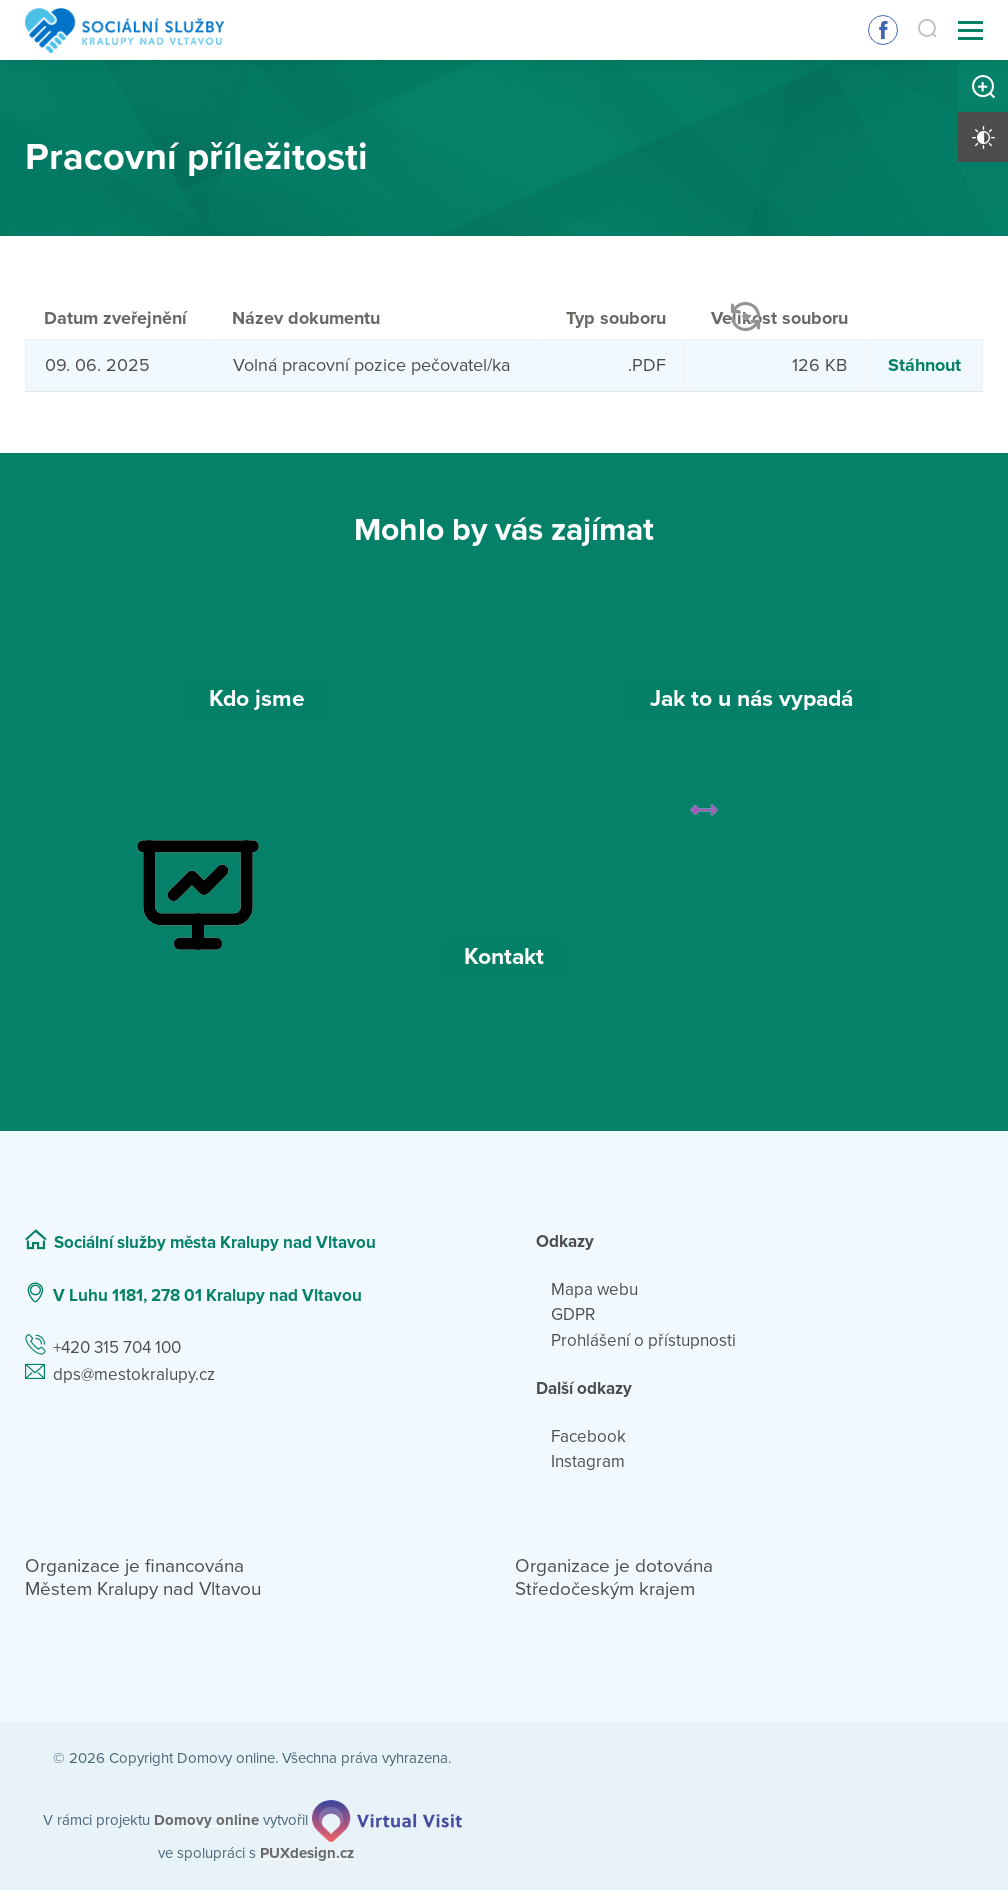  Describe the element at coordinates (198, 895) in the screenshot. I see `start or view a presentation` at that location.